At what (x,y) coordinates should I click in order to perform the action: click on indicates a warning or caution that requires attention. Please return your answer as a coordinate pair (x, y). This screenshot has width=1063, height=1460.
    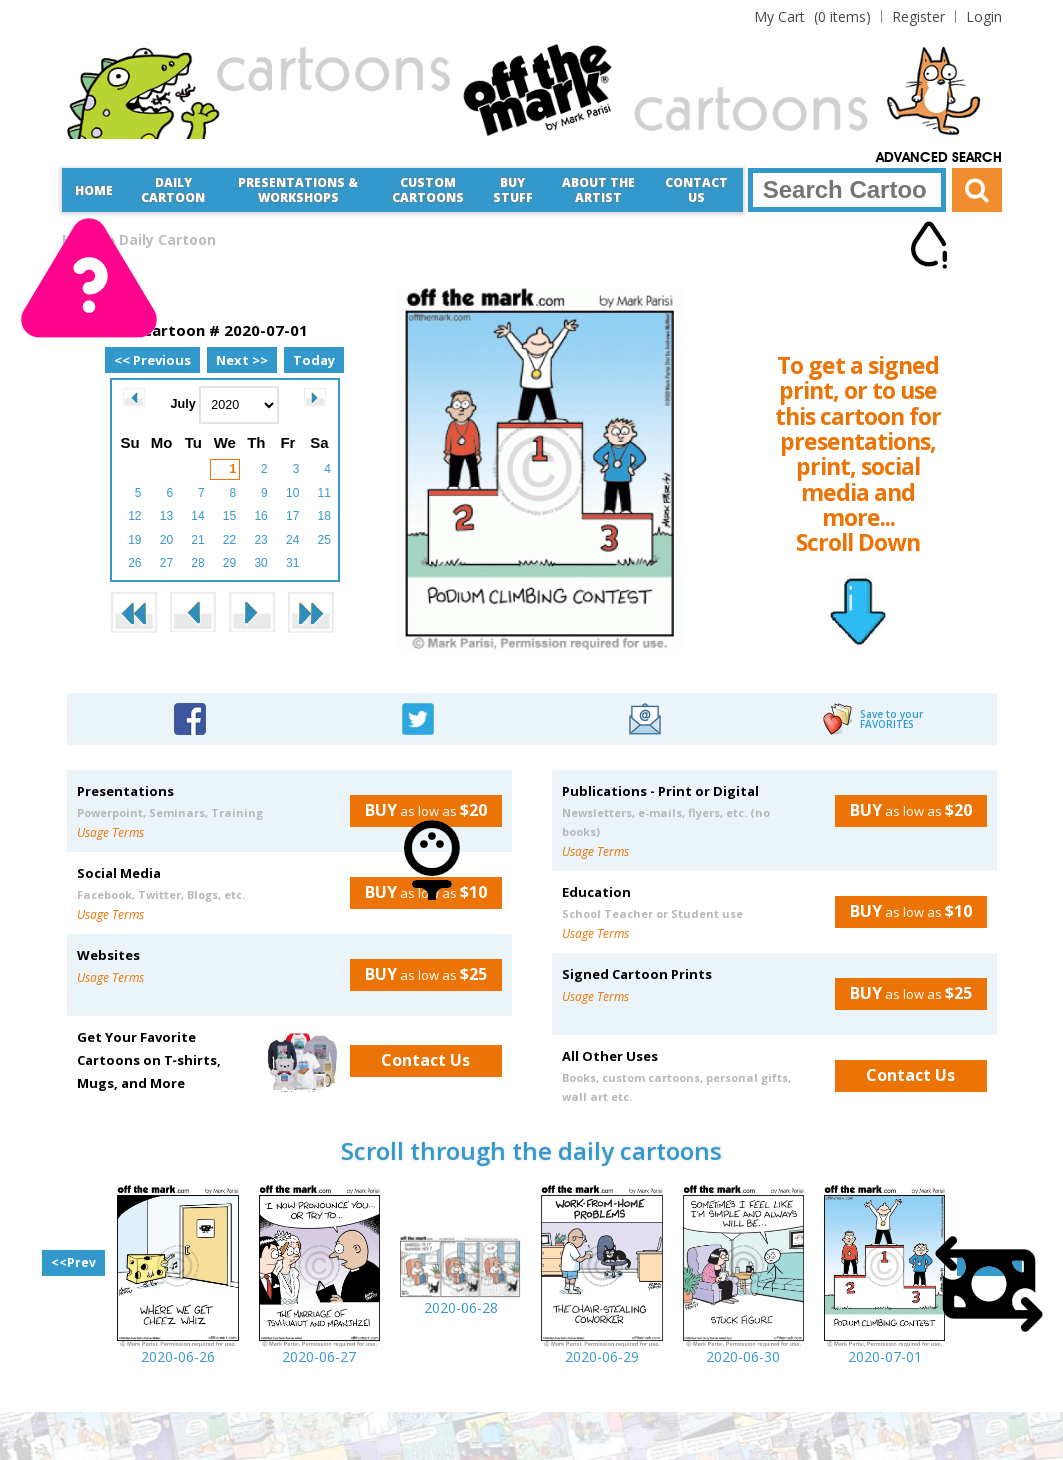
    Looking at the image, I should click on (89, 282).